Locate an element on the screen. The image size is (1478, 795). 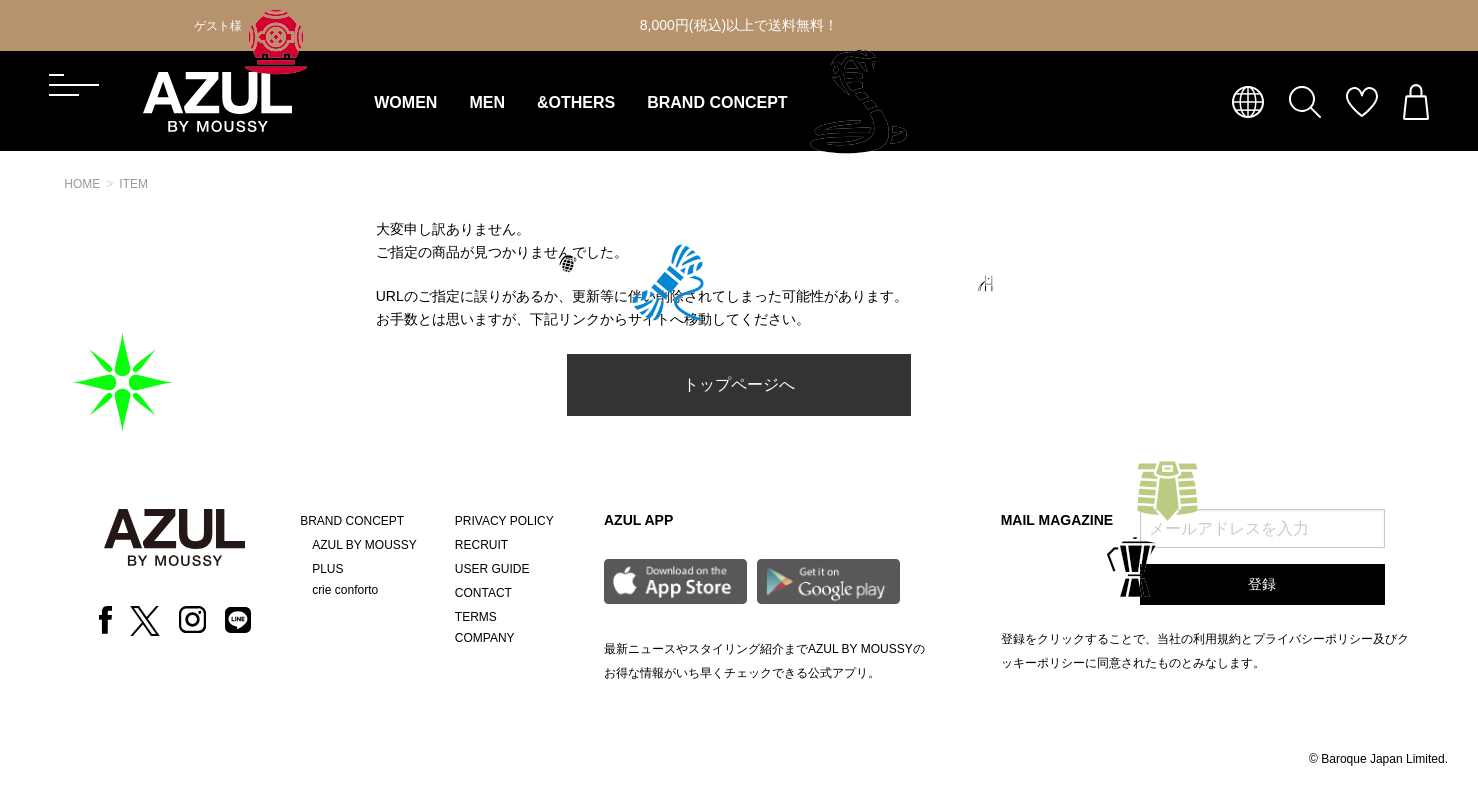
equip metal skirt armor piece is located at coordinates (1167, 491).